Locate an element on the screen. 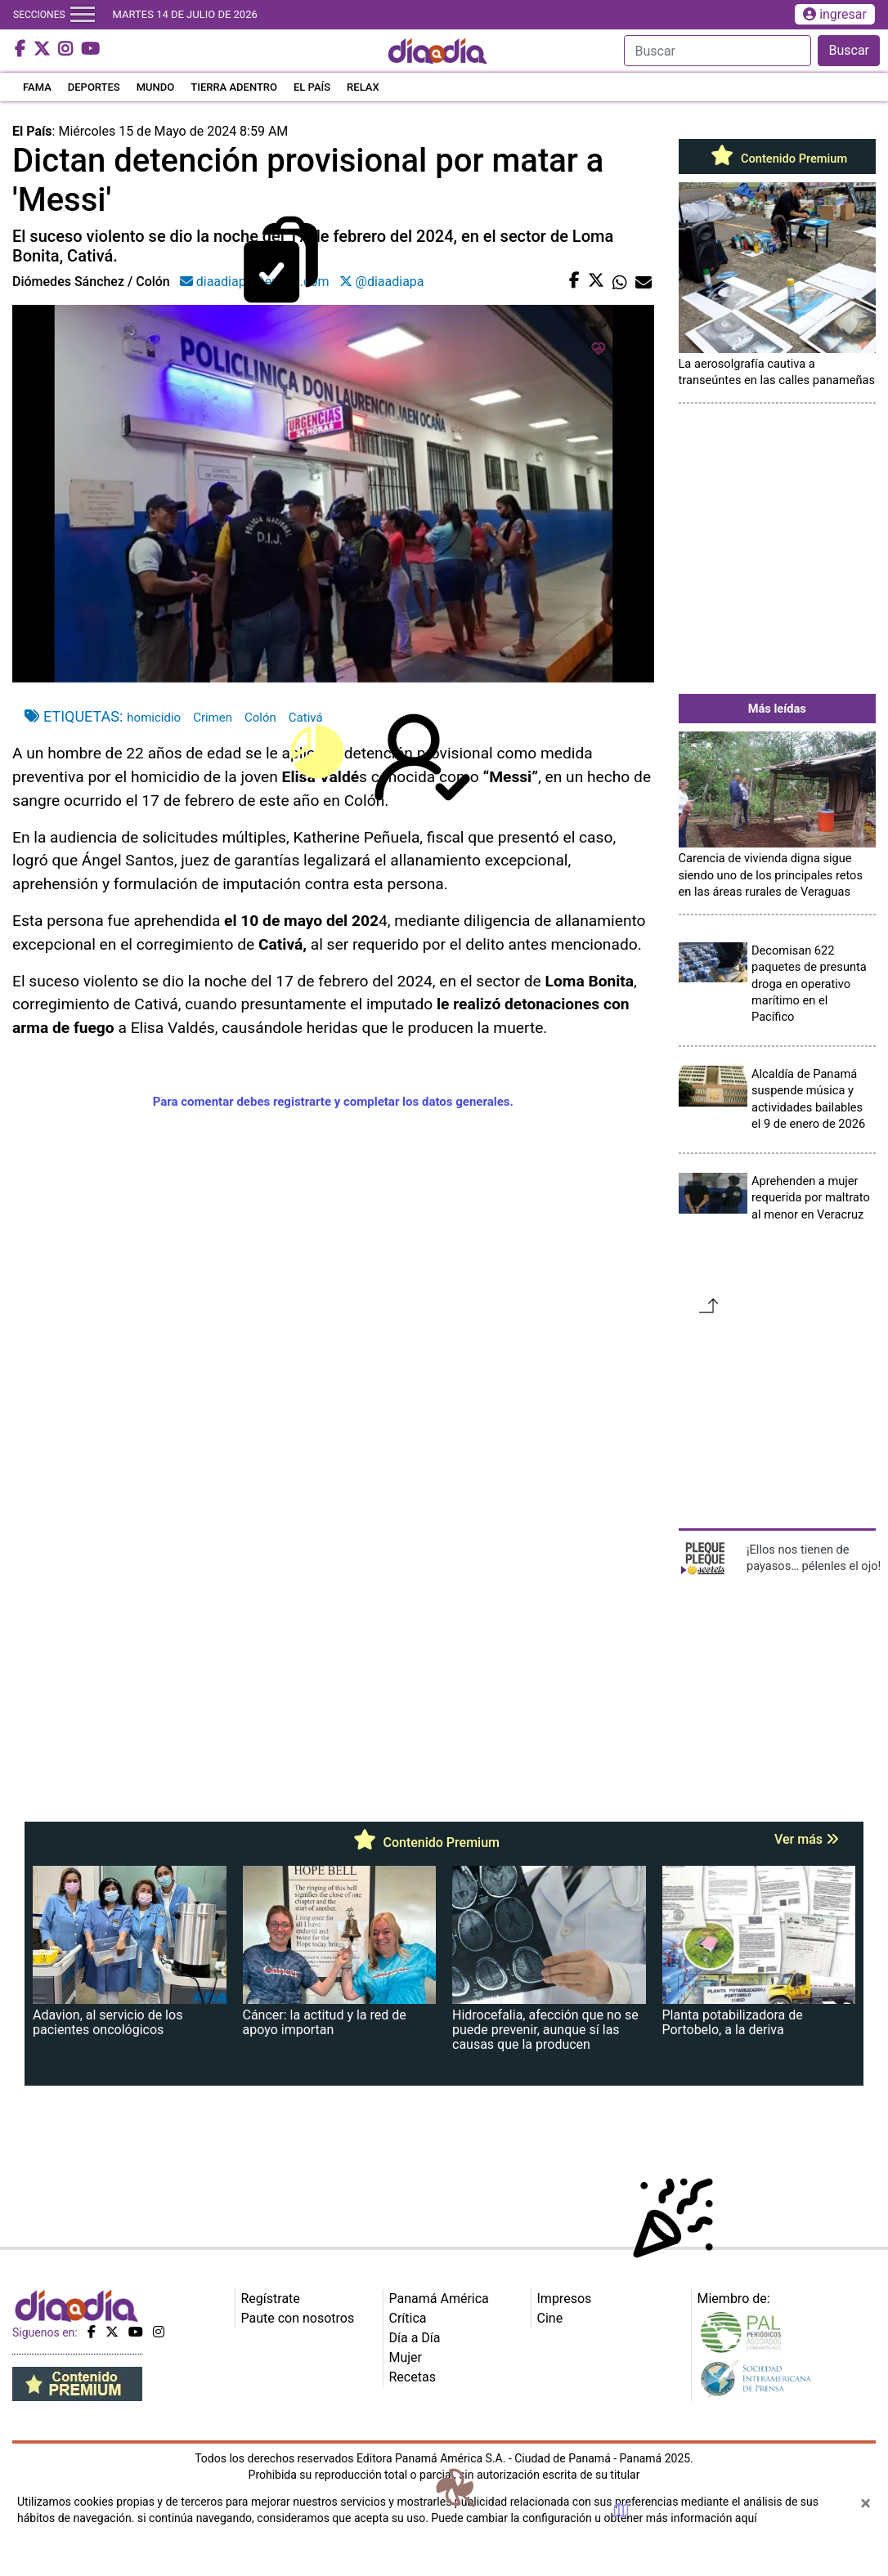 This screenshot has width=888, height=2576. view analytics breakdown is located at coordinates (317, 752).